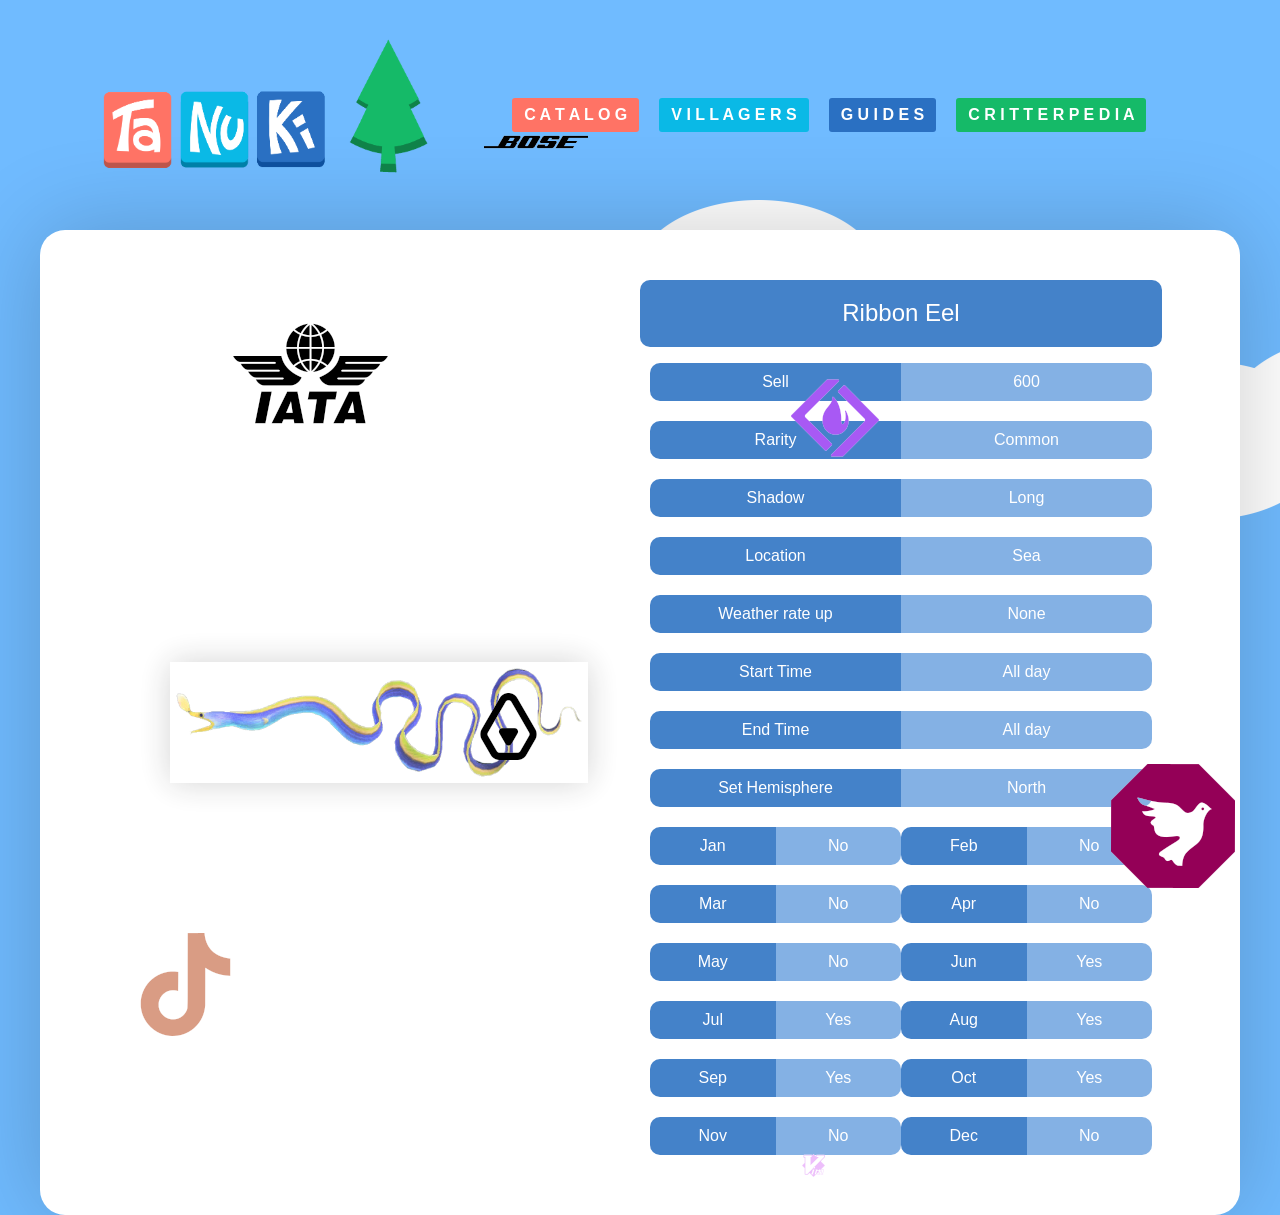 The image size is (1280, 1215). Describe the element at coordinates (1173, 826) in the screenshot. I see `open AdAway ad-blocking app` at that location.